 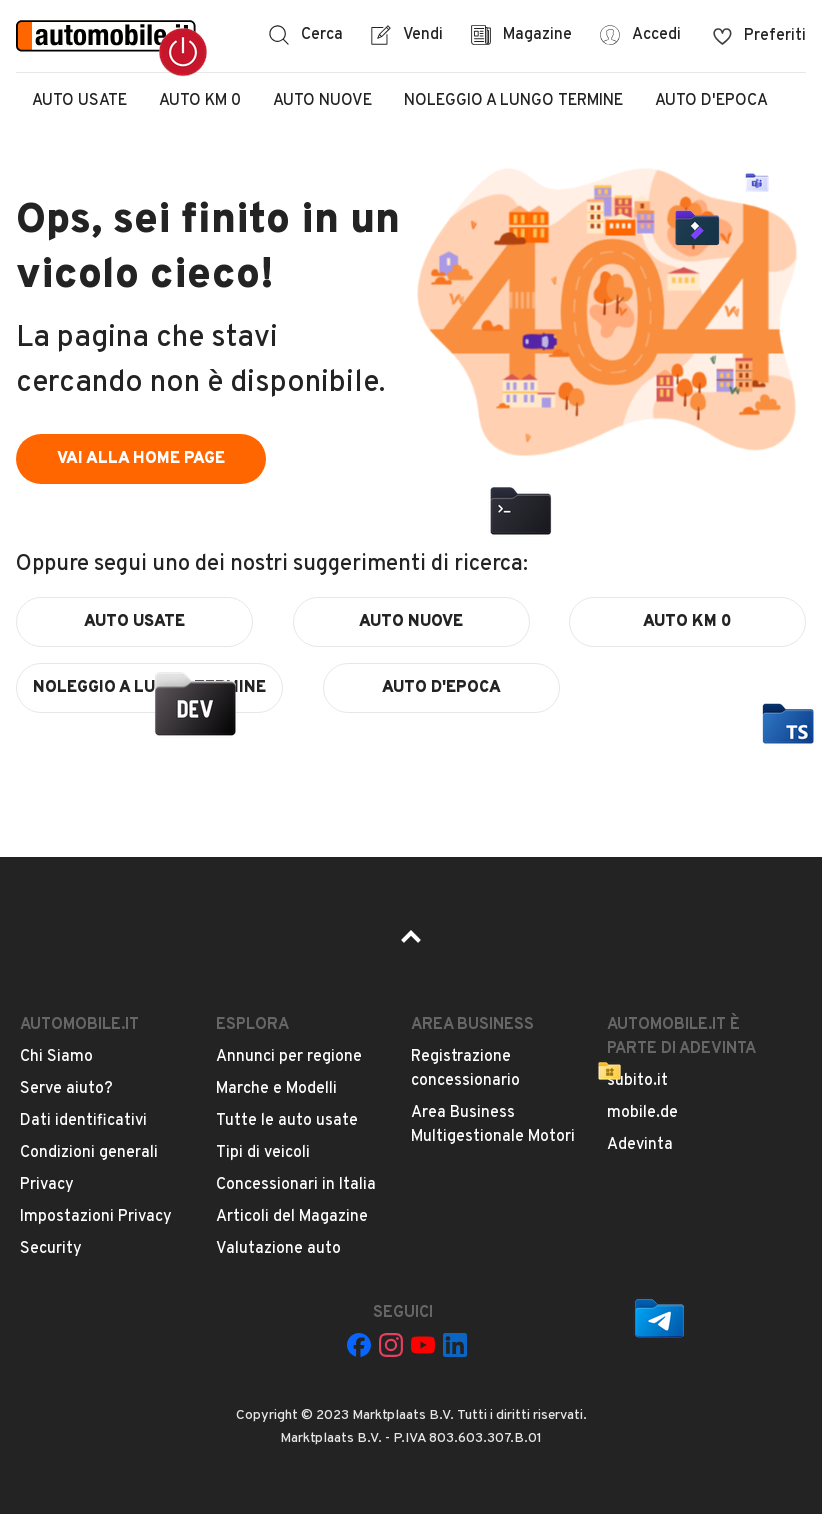 What do you see at coordinates (609, 1071) in the screenshot?
I see `open the apps folder` at bounding box center [609, 1071].